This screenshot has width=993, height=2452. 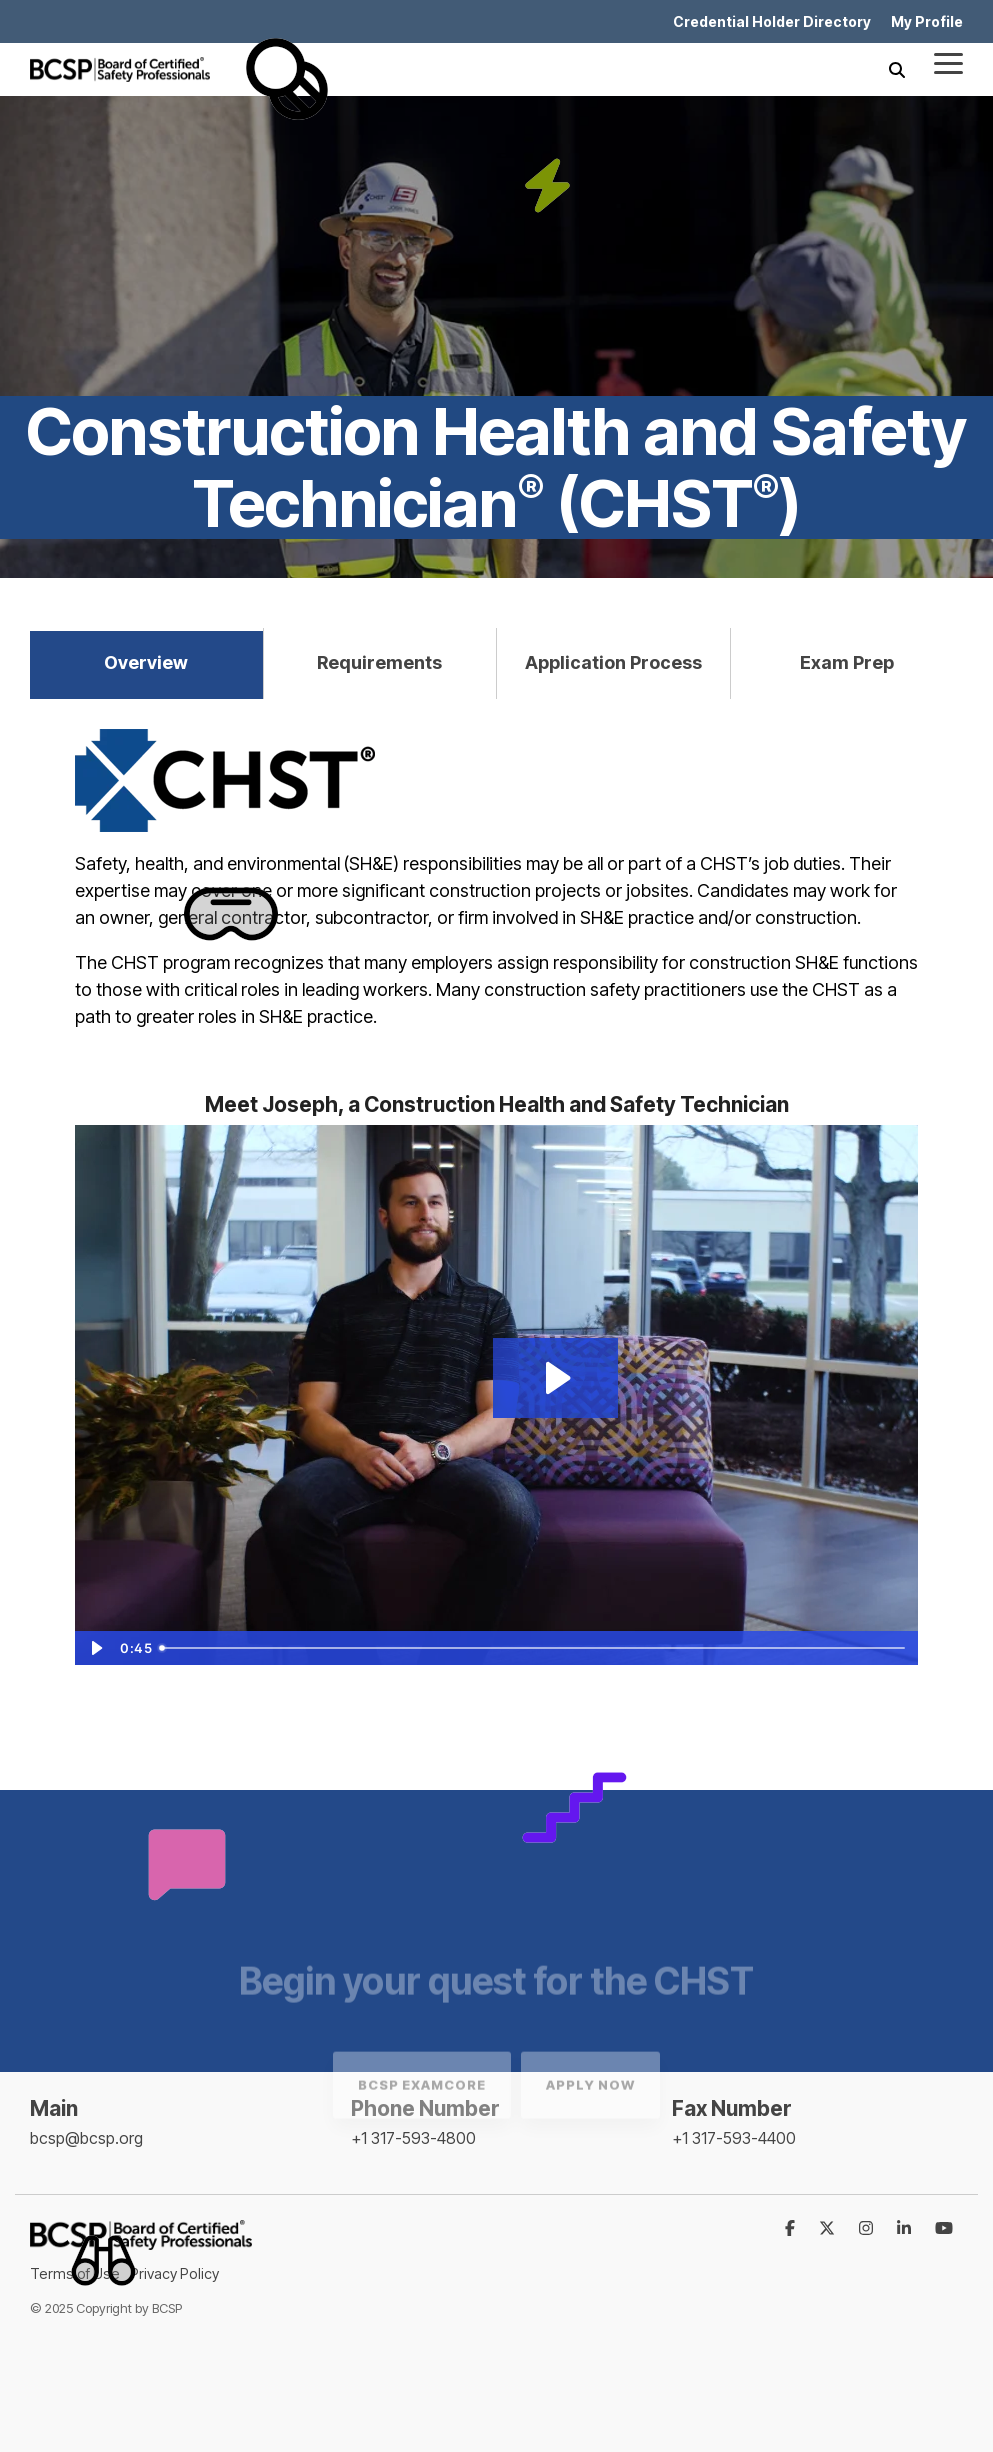 What do you see at coordinates (103, 2260) in the screenshot?
I see `search or explore content` at bounding box center [103, 2260].